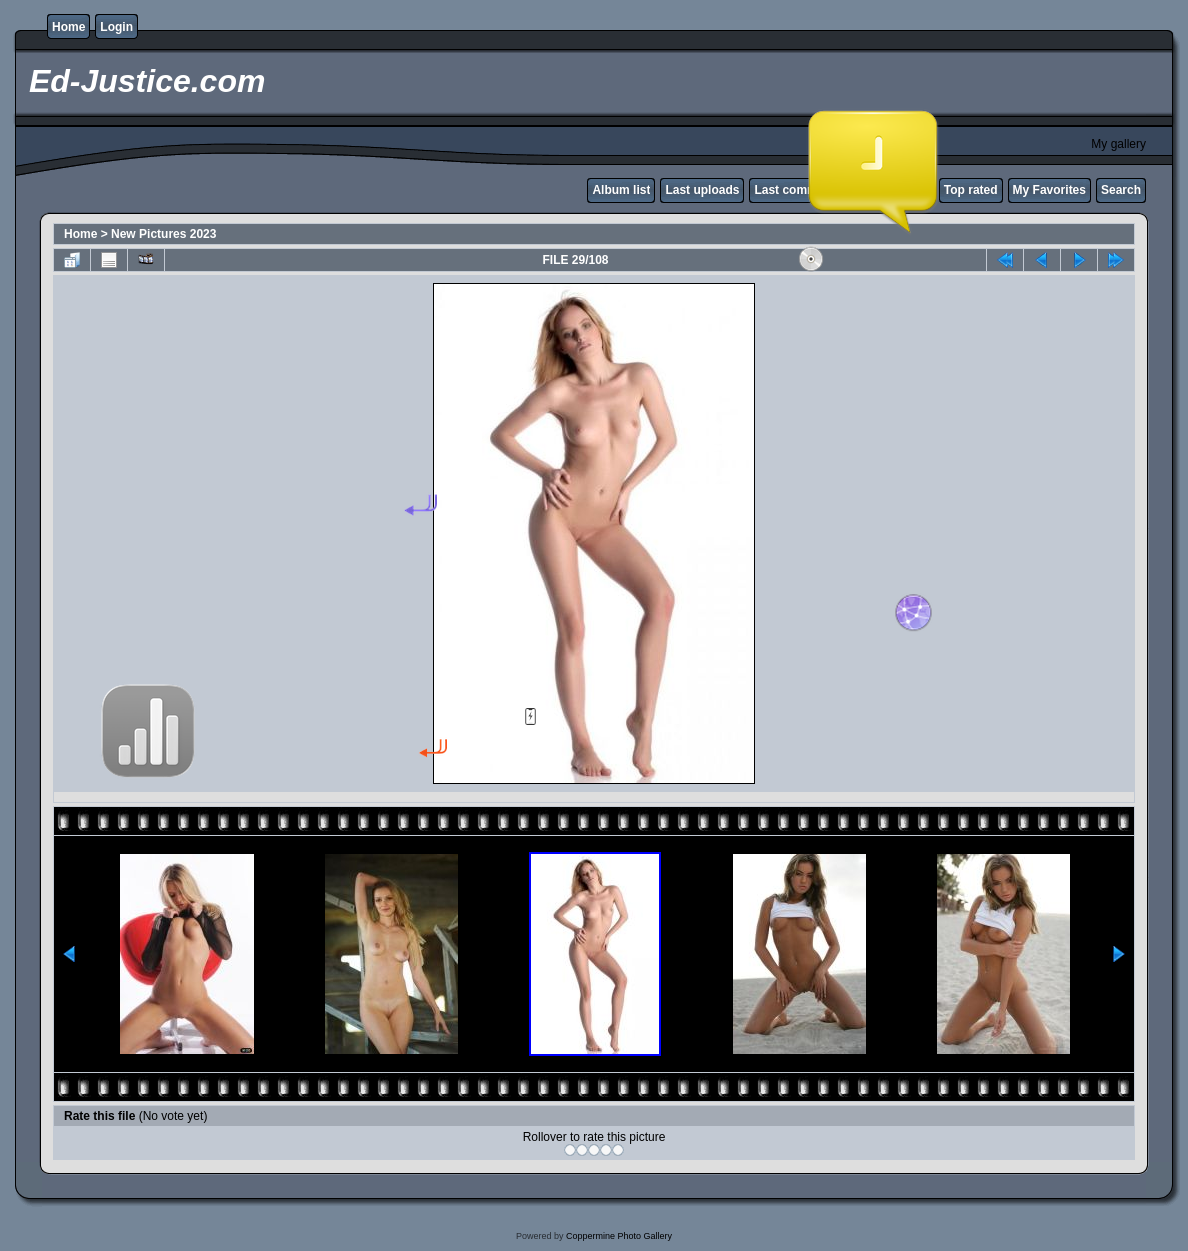 The image size is (1188, 1251). I want to click on reply to all recipients of an email, so click(420, 503).